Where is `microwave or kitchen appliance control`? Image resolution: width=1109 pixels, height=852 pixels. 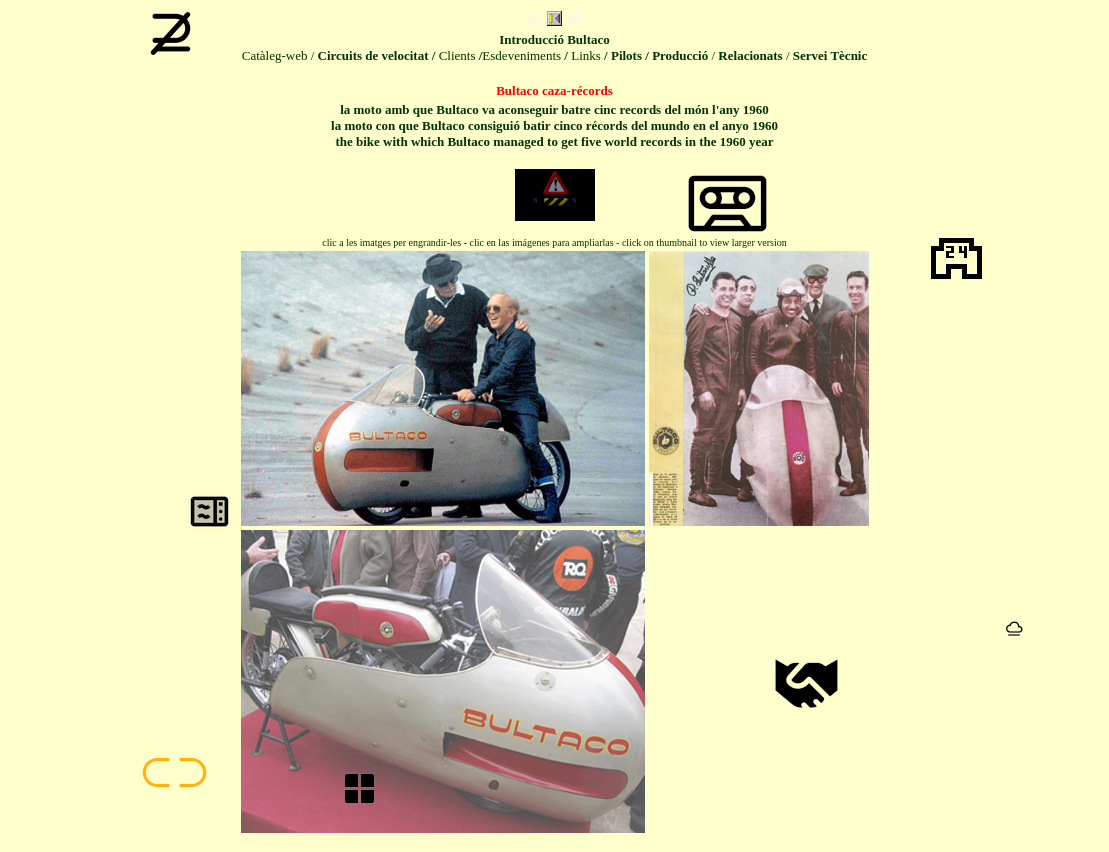
microwave or kitchen appliance control is located at coordinates (209, 511).